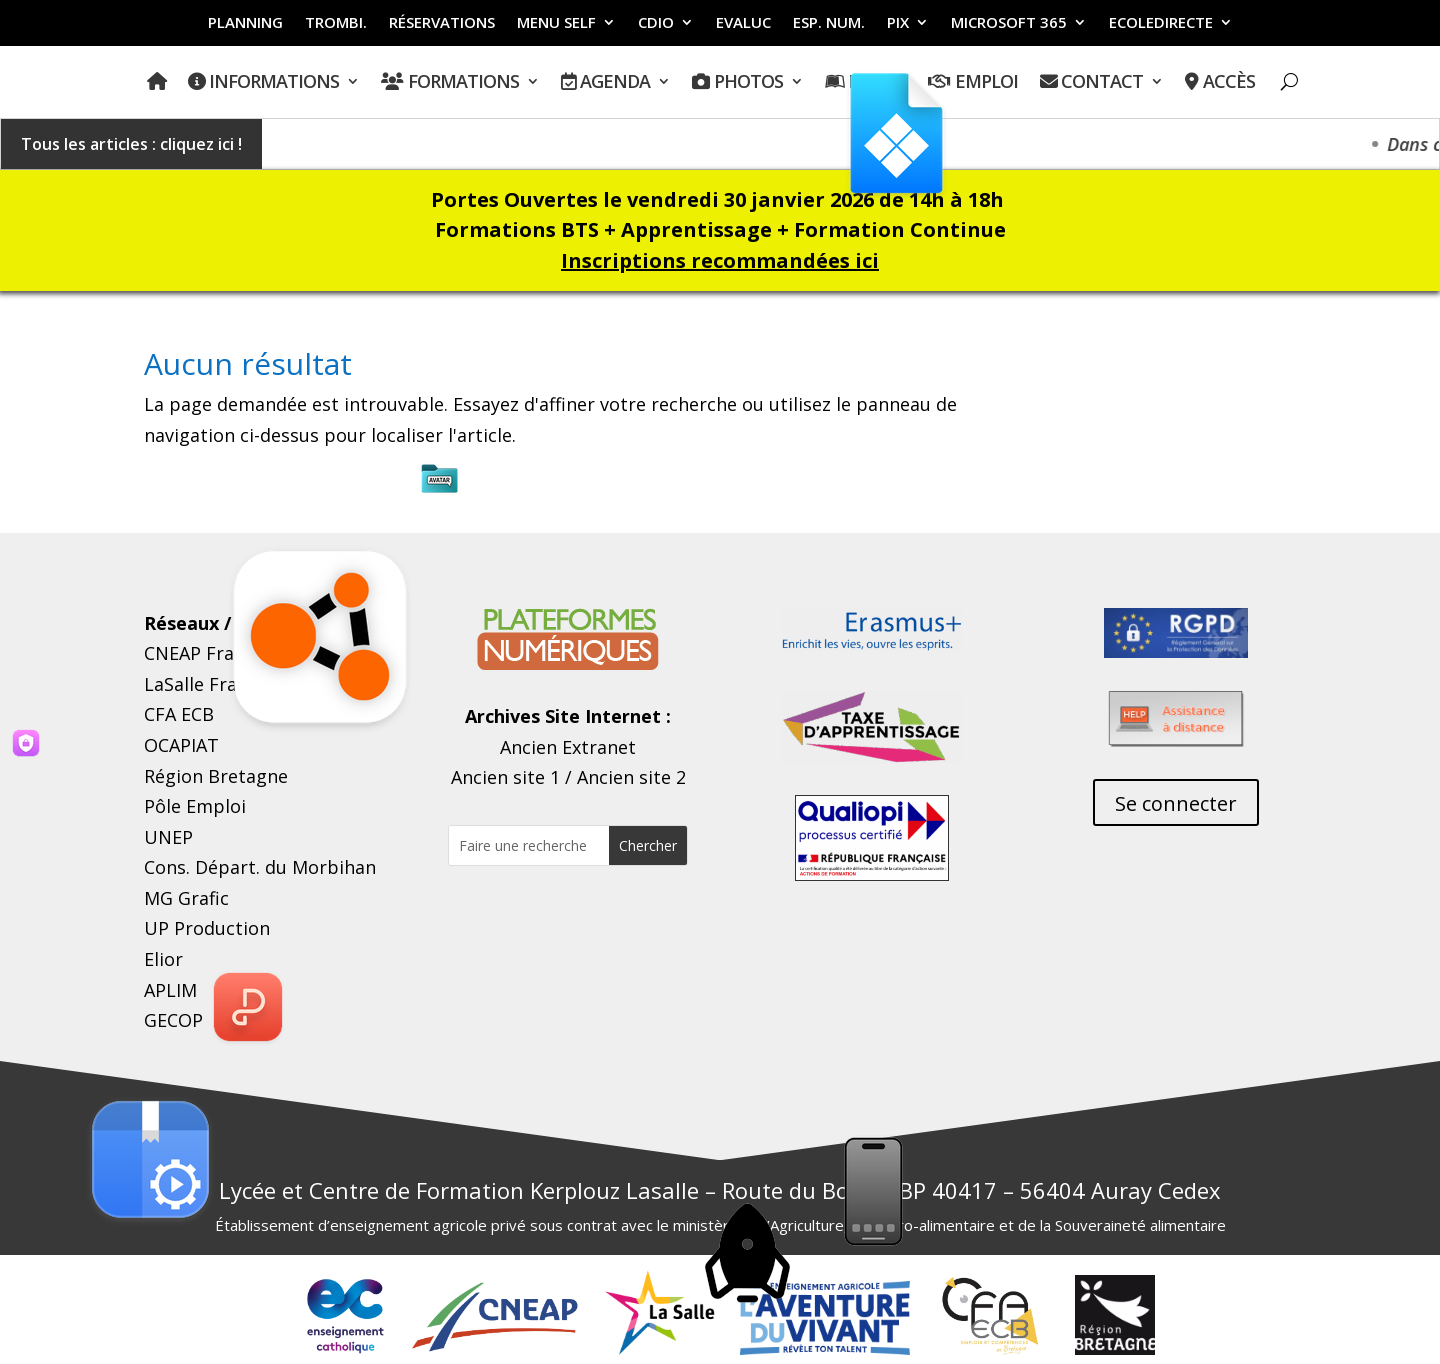  I want to click on launch BeamNG.drive vehicle simulation game, so click(320, 637).